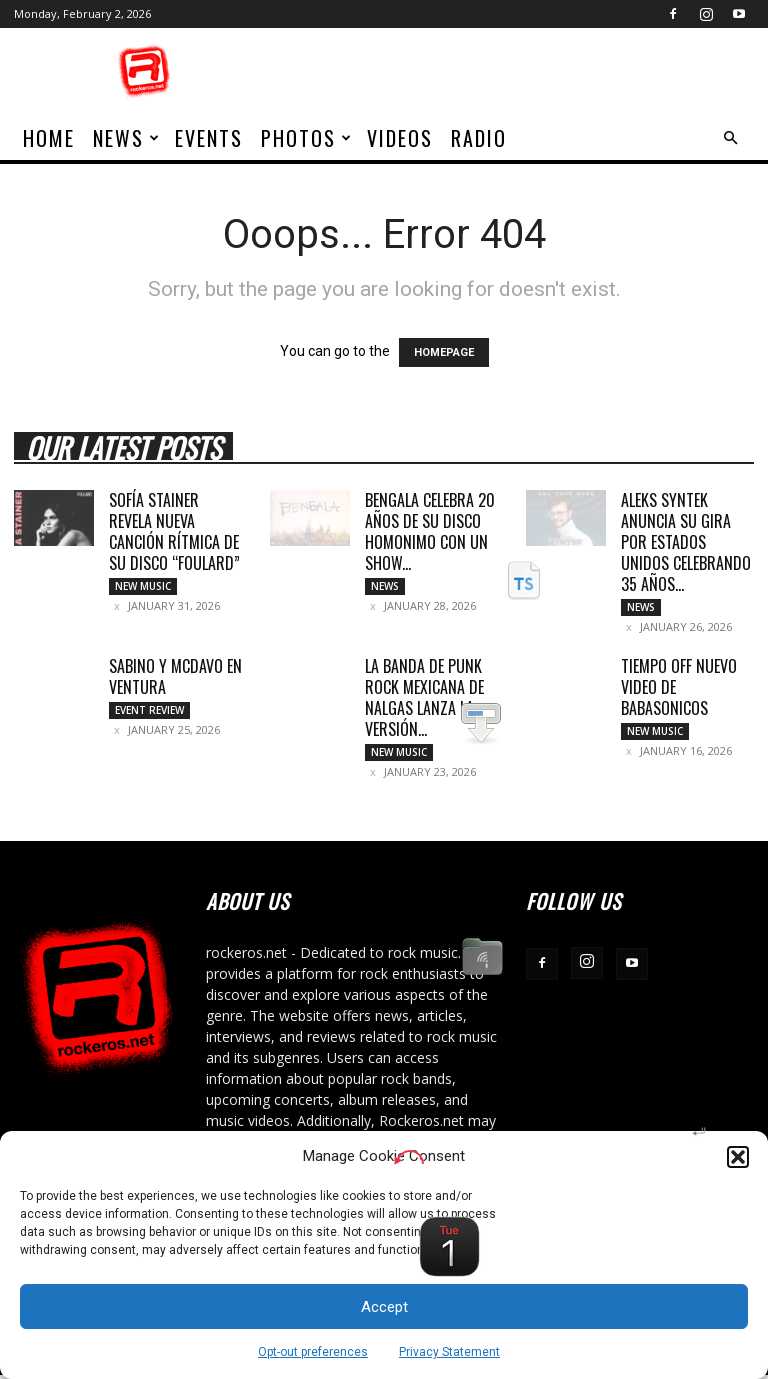 This screenshot has height=1379, width=768. What do you see at coordinates (524, 580) in the screenshot?
I see `a typescript source file` at bounding box center [524, 580].